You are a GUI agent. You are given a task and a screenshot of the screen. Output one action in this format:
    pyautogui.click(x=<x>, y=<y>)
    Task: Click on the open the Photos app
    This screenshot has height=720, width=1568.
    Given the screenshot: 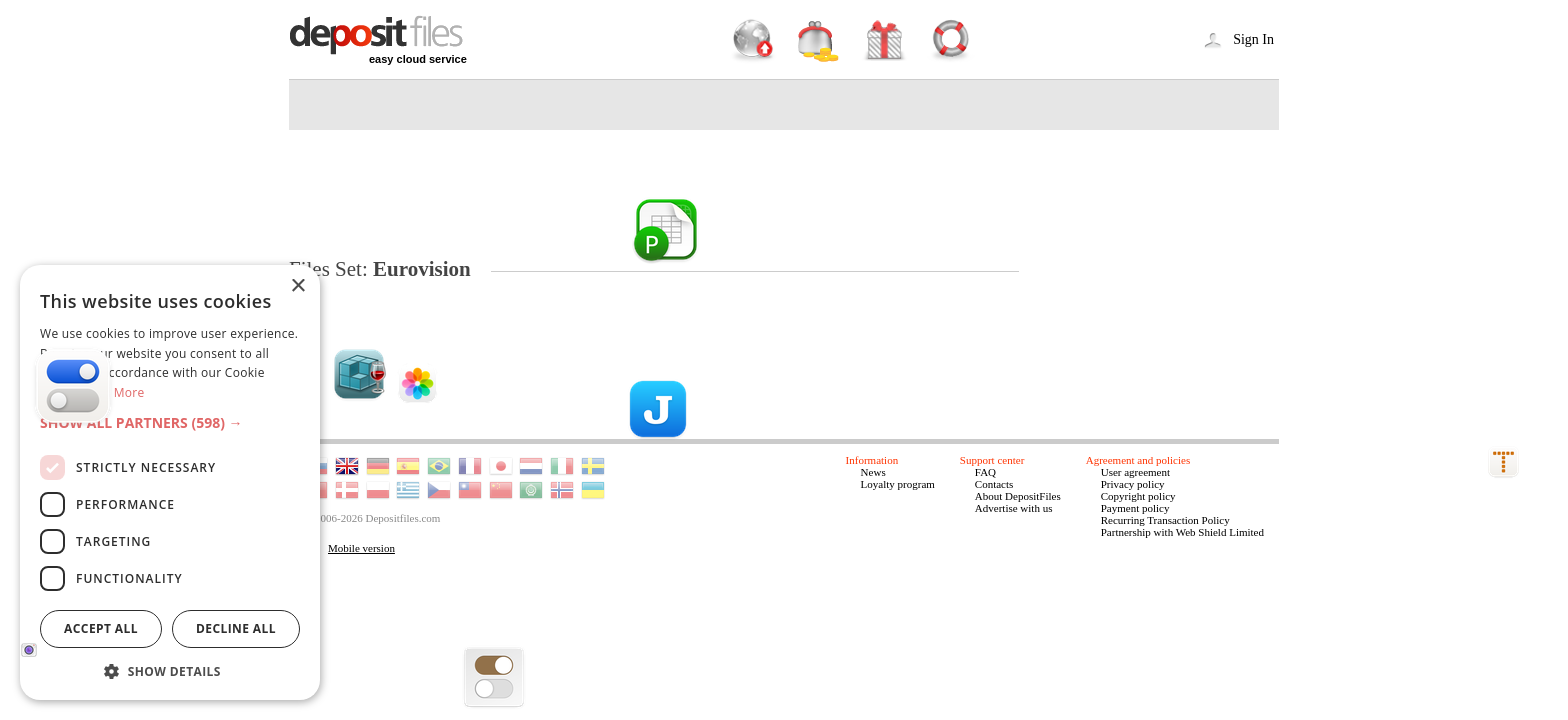 What is the action you would take?
    pyautogui.click(x=417, y=383)
    